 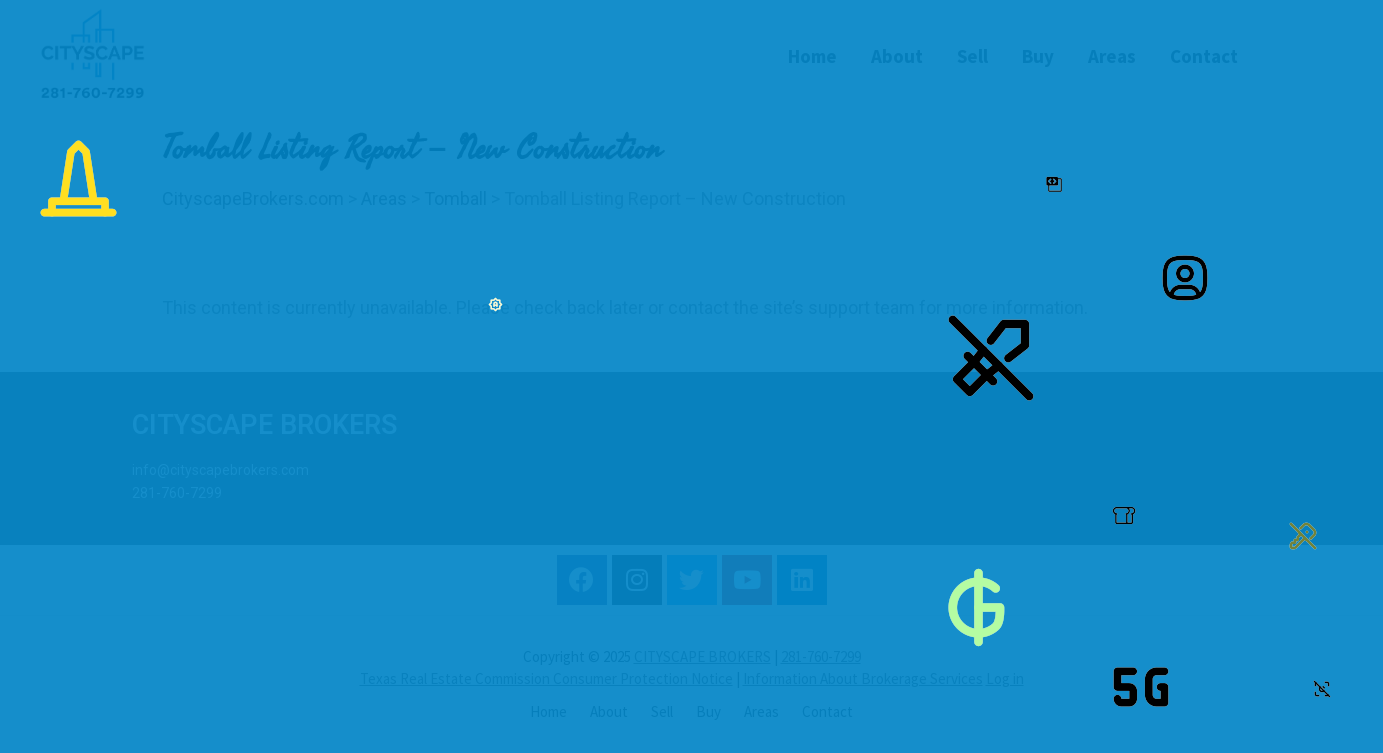 What do you see at coordinates (991, 358) in the screenshot?
I see `disable combat mode` at bounding box center [991, 358].